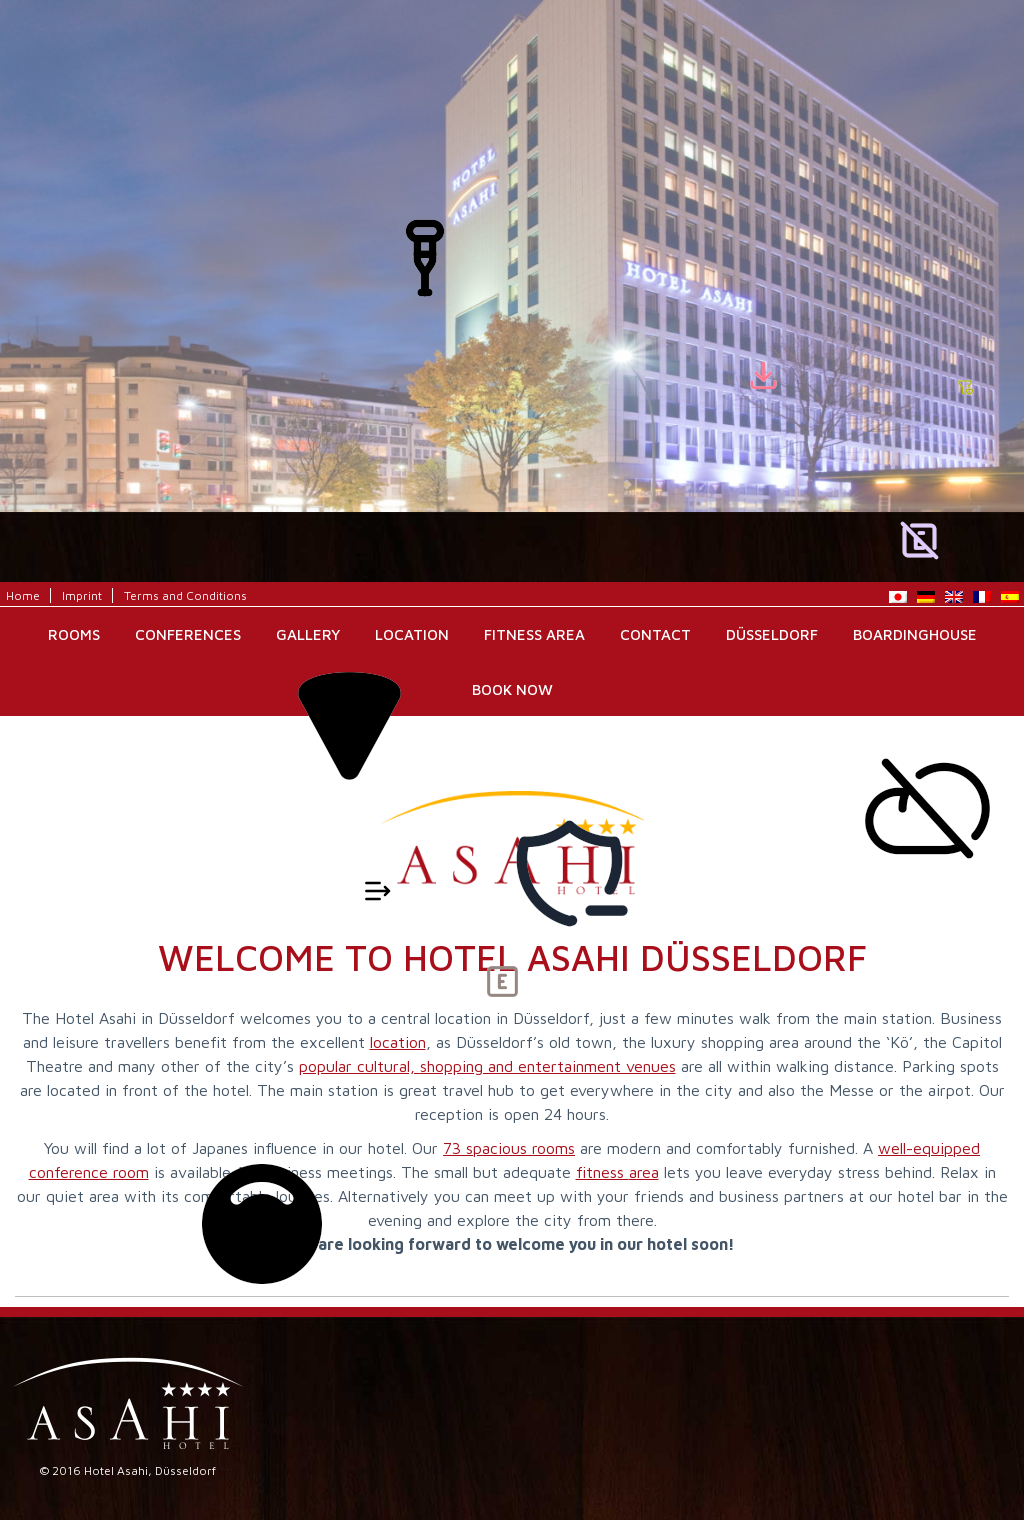 The image size is (1024, 1520). What do you see at coordinates (377, 891) in the screenshot?
I see `disable text wrapping in editor` at bounding box center [377, 891].